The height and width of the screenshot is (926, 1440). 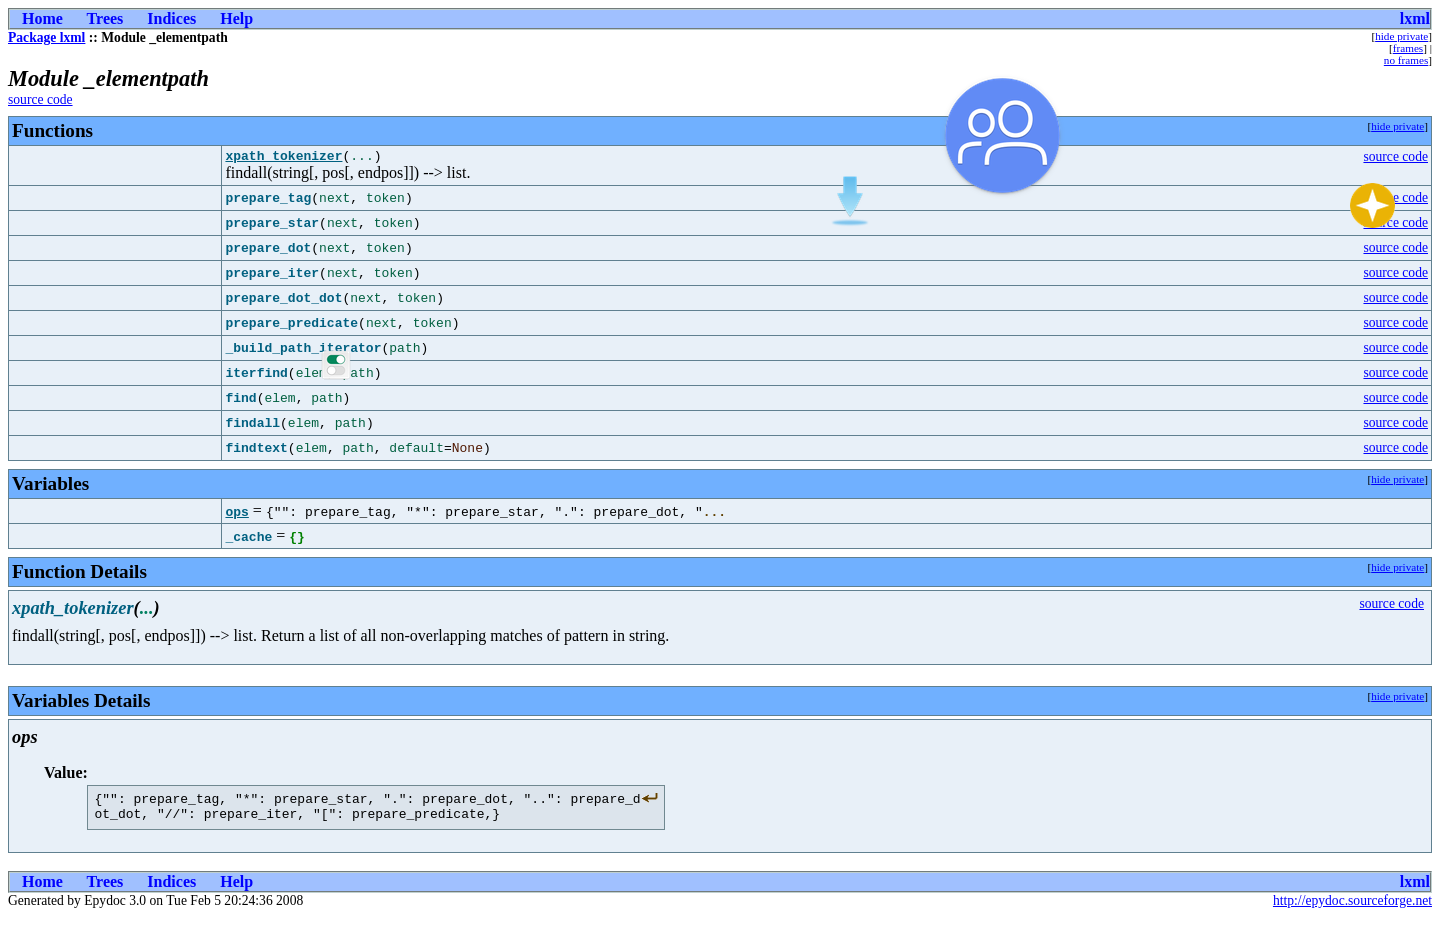 What do you see at coordinates (1002, 135) in the screenshot?
I see `access user account settings` at bounding box center [1002, 135].